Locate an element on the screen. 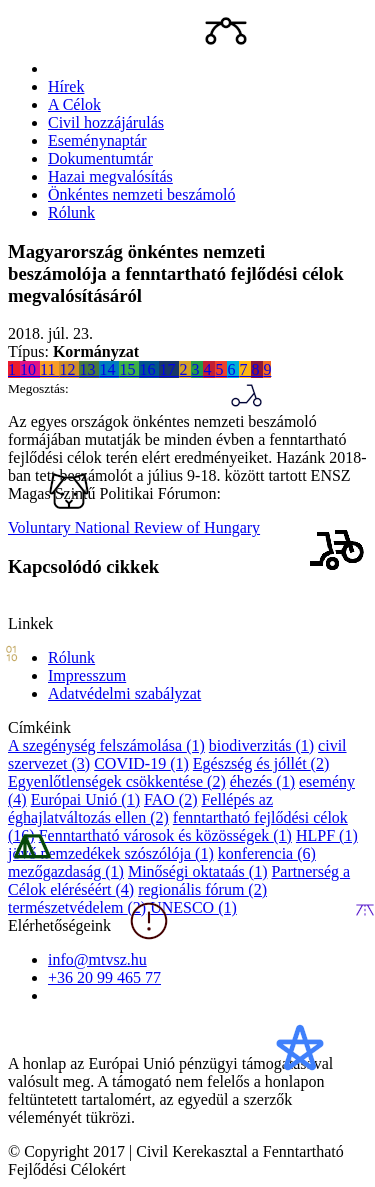 The height and width of the screenshot is (1187, 375). view directions or navigation is located at coordinates (365, 910).